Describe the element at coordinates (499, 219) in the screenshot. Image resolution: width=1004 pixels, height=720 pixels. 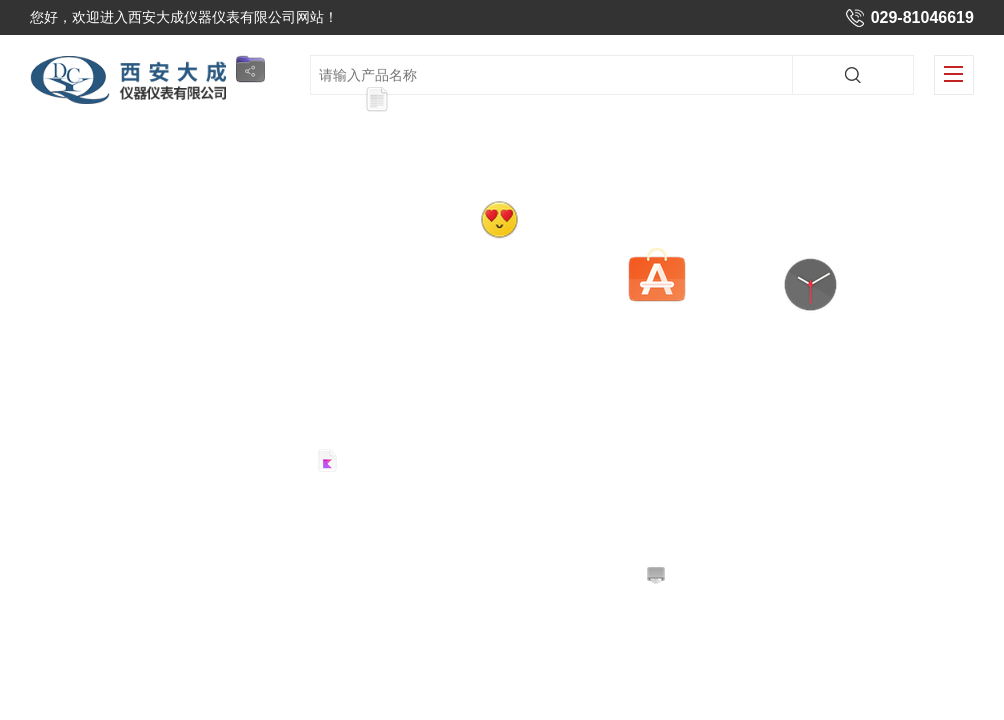
I see `open the Socialize messaging app` at that location.